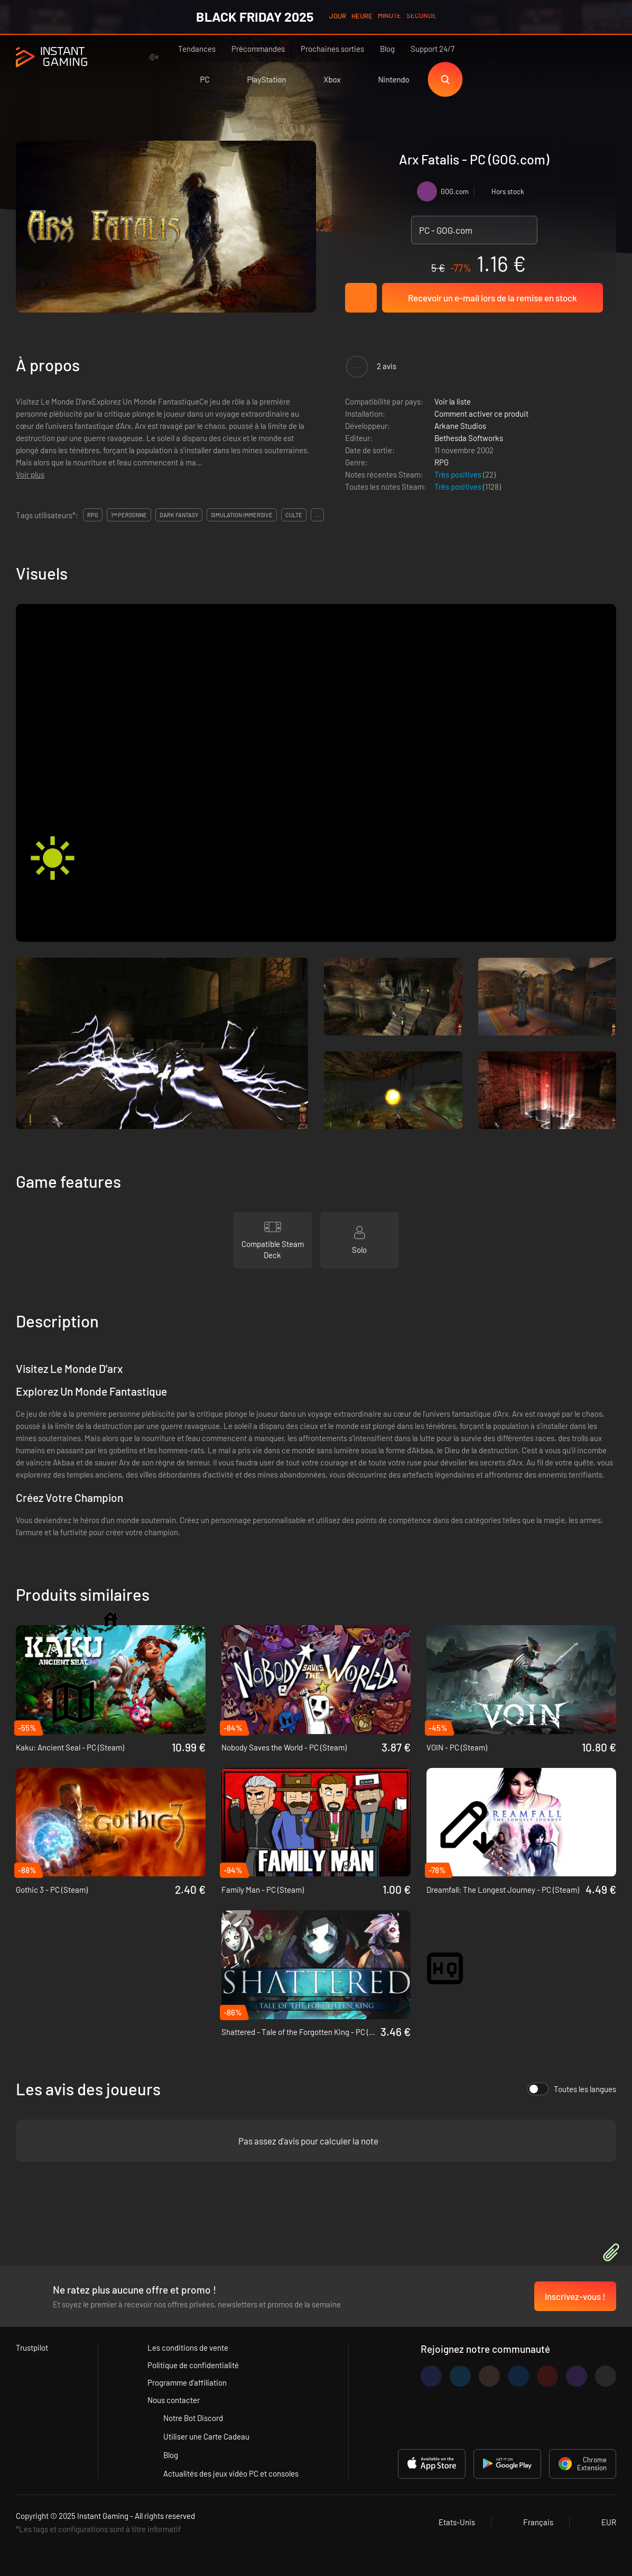 This screenshot has width=632, height=2576. I want to click on open map view, so click(73, 1702).